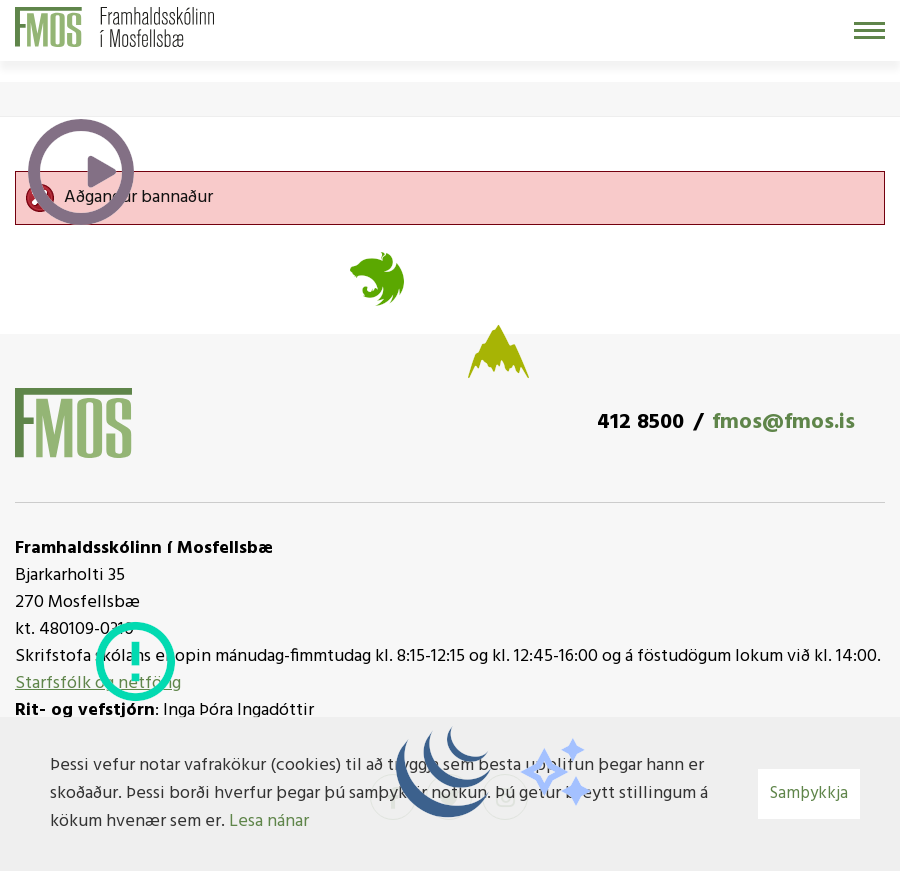 Image resolution: width=900 pixels, height=871 pixels. I want to click on jQuery JavaScript library logo, so click(443, 771).